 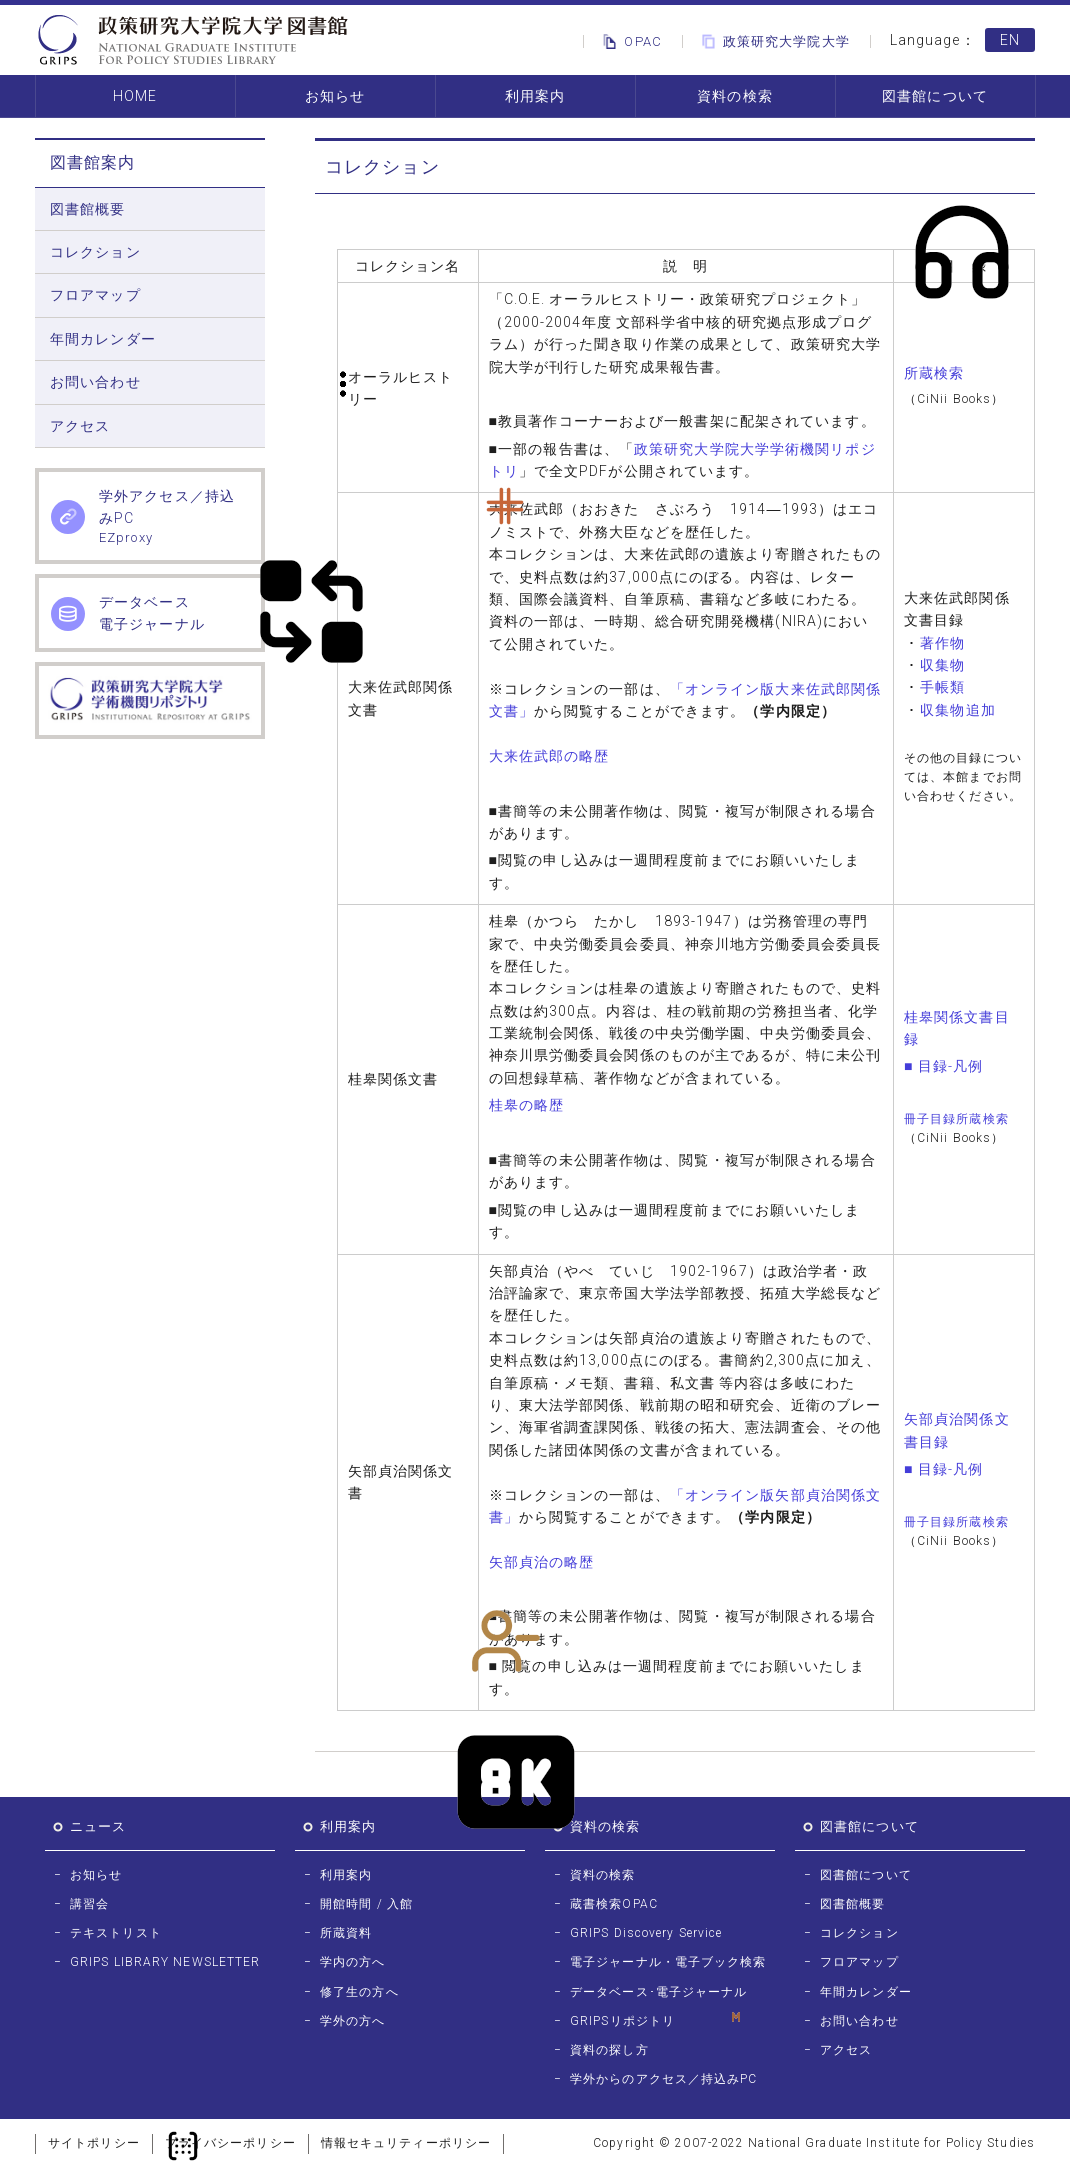 I want to click on access audio or music settings, so click(x=962, y=252).